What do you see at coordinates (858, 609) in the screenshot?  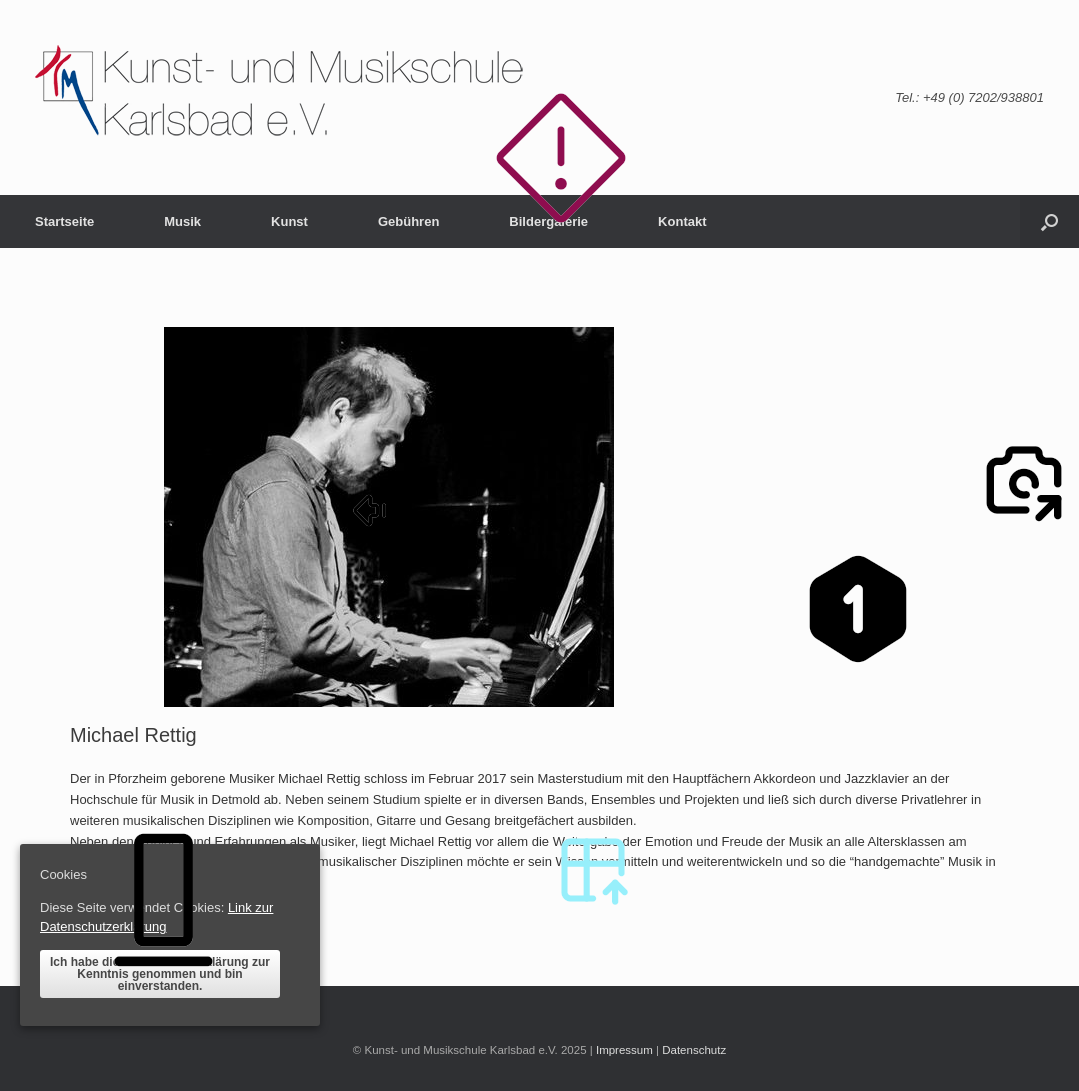 I see `indicates step one in a multi-step process` at bounding box center [858, 609].